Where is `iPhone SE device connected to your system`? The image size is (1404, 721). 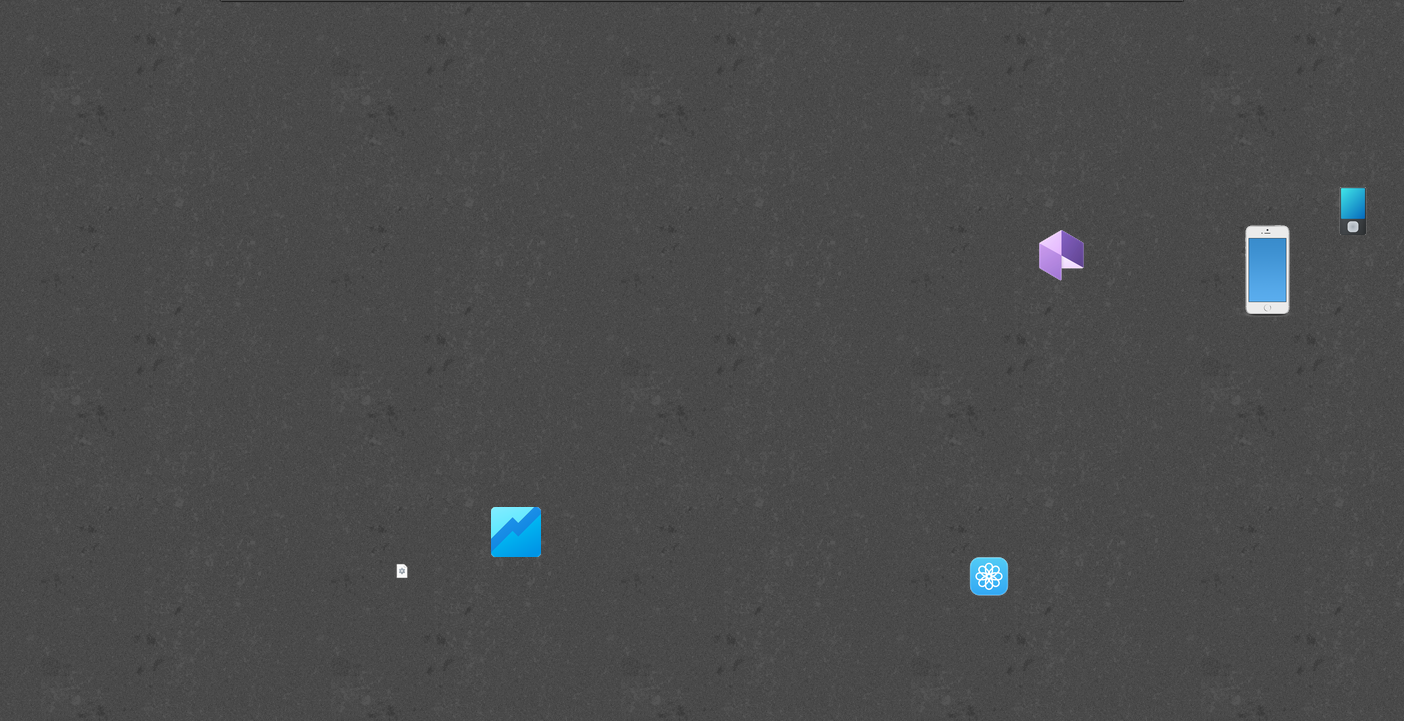
iPhone SE device connected to your system is located at coordinates (1267, 271).